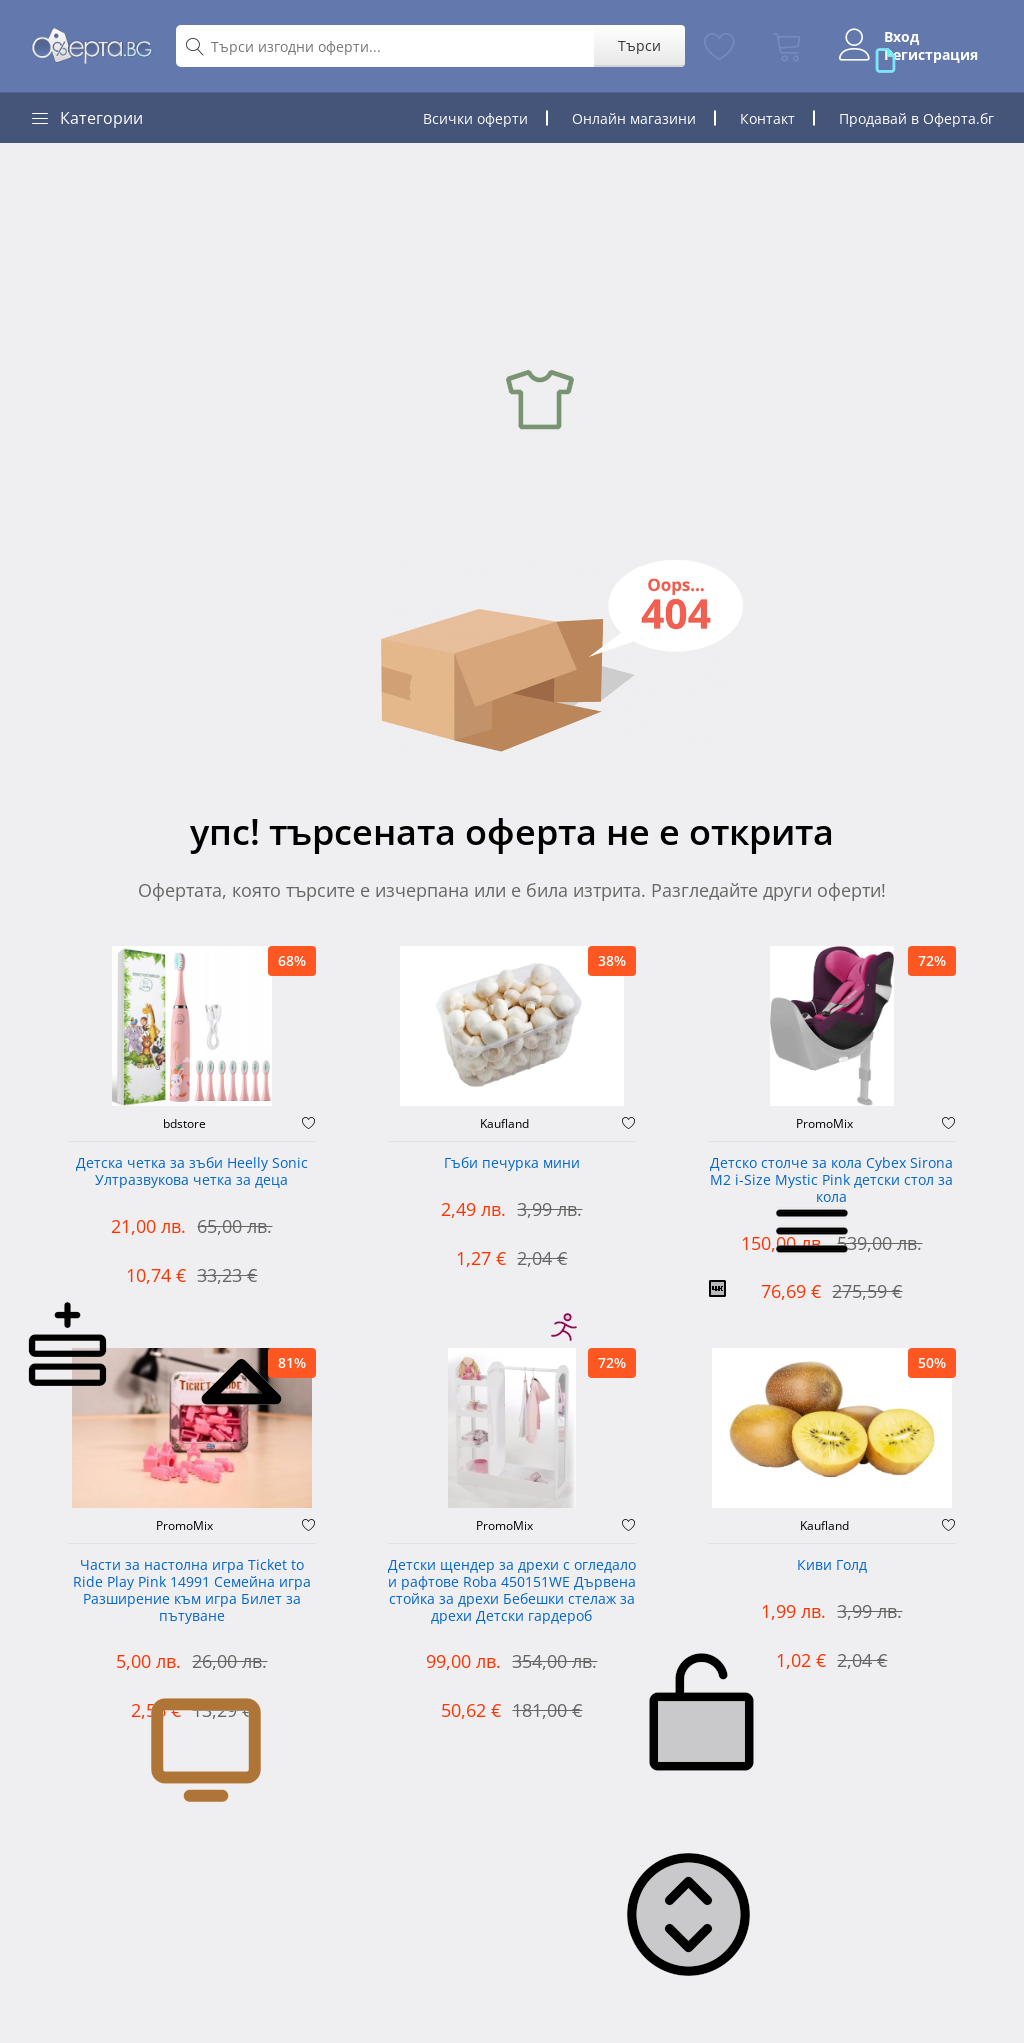  What do you see at coordinates (885, 60) in the screenshot?
I see `view or open a file` at bounding box center [885, 60].